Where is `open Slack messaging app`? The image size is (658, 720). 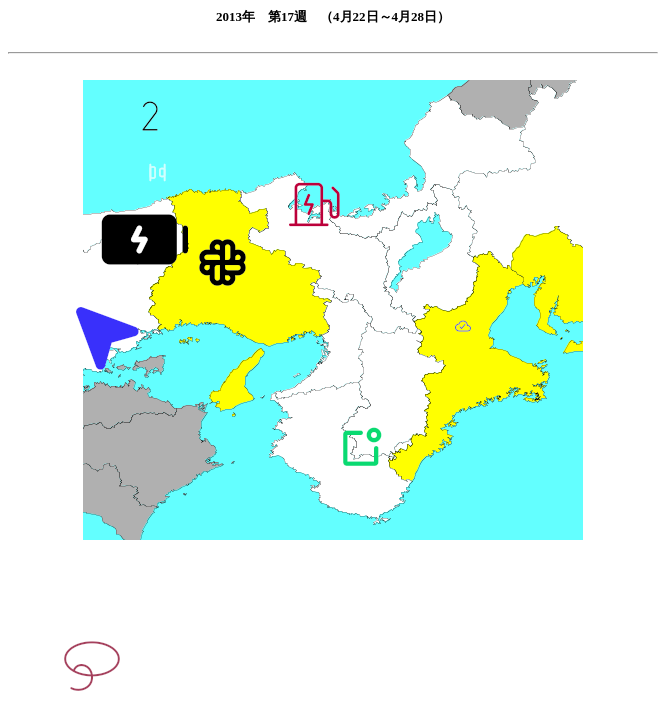 open Slack messaging app is located at coordinates (222, 262).